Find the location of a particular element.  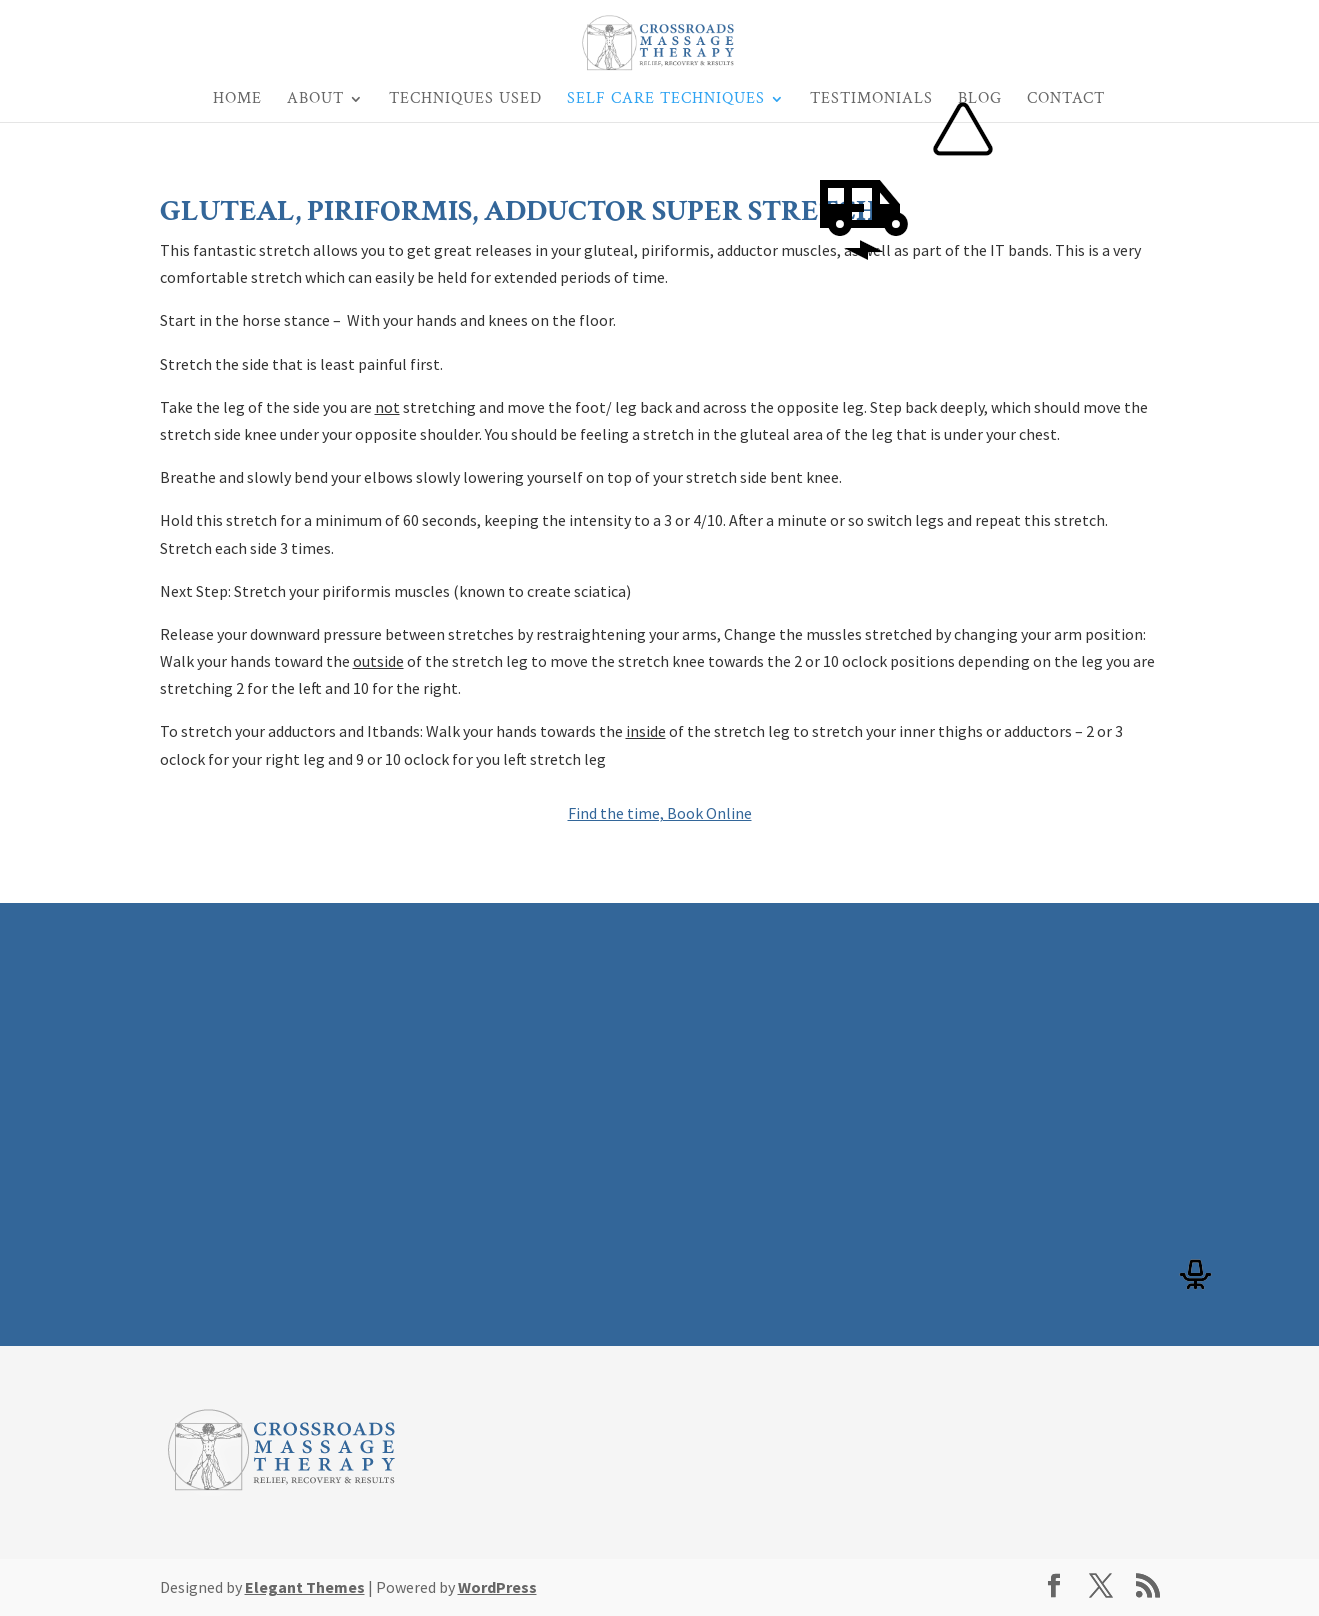

access workspace or office settings is located at coordinates (1195, 1274).